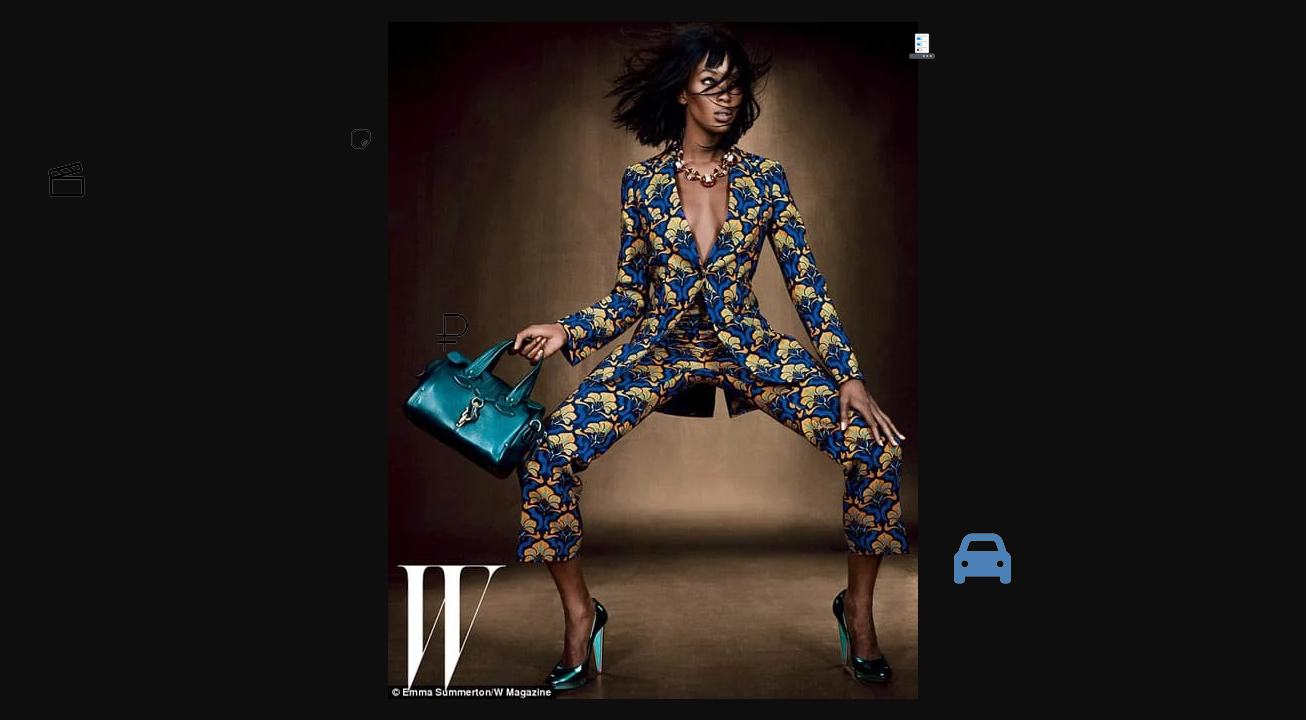 This screenshot has height=720, width=1306. I want to click on select car or automobile option, so click(982, 558).